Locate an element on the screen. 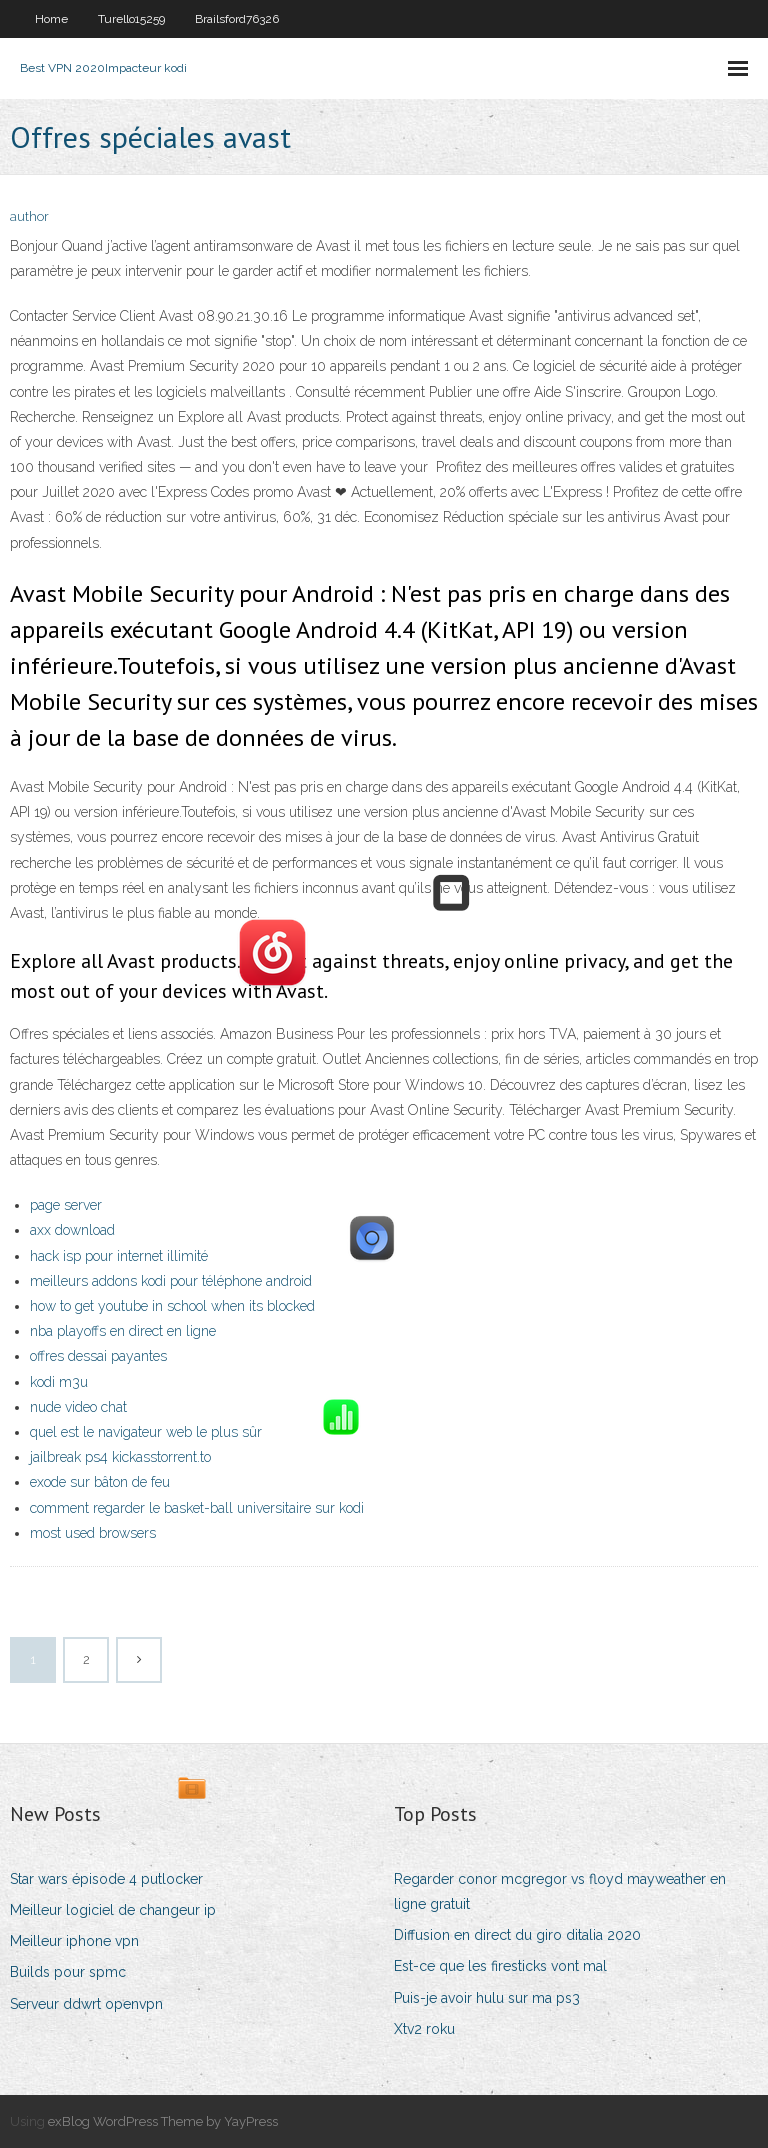  stop or halt current media playback is located at coordinates (483, 860).